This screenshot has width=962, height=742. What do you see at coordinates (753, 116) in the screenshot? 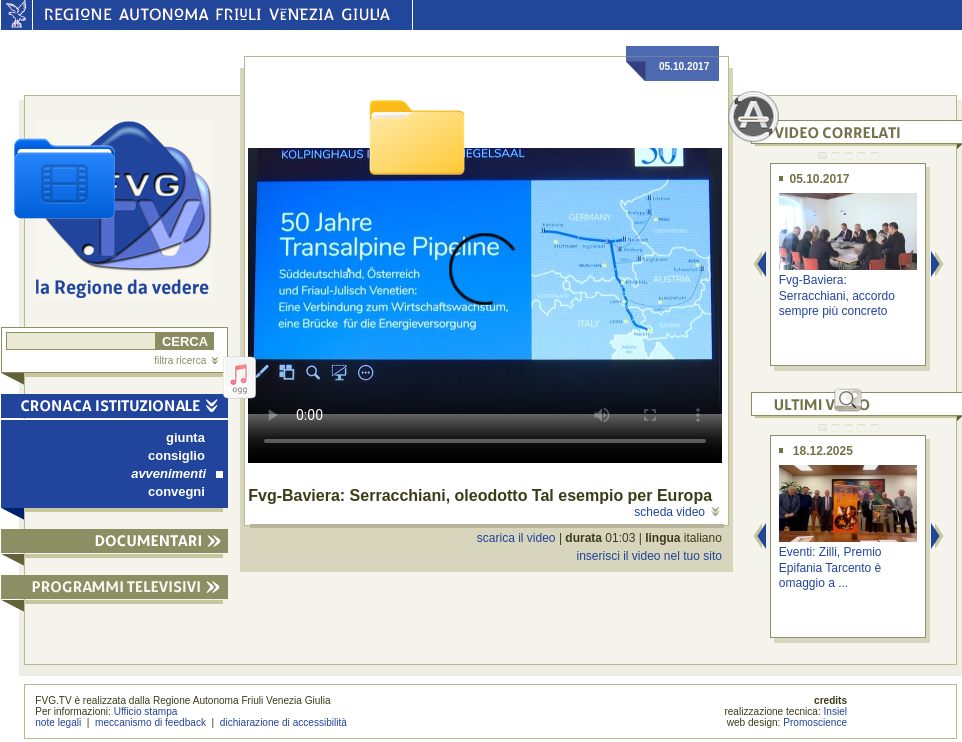
I see `open the software update notifier app` at bounding box center [753, 116].